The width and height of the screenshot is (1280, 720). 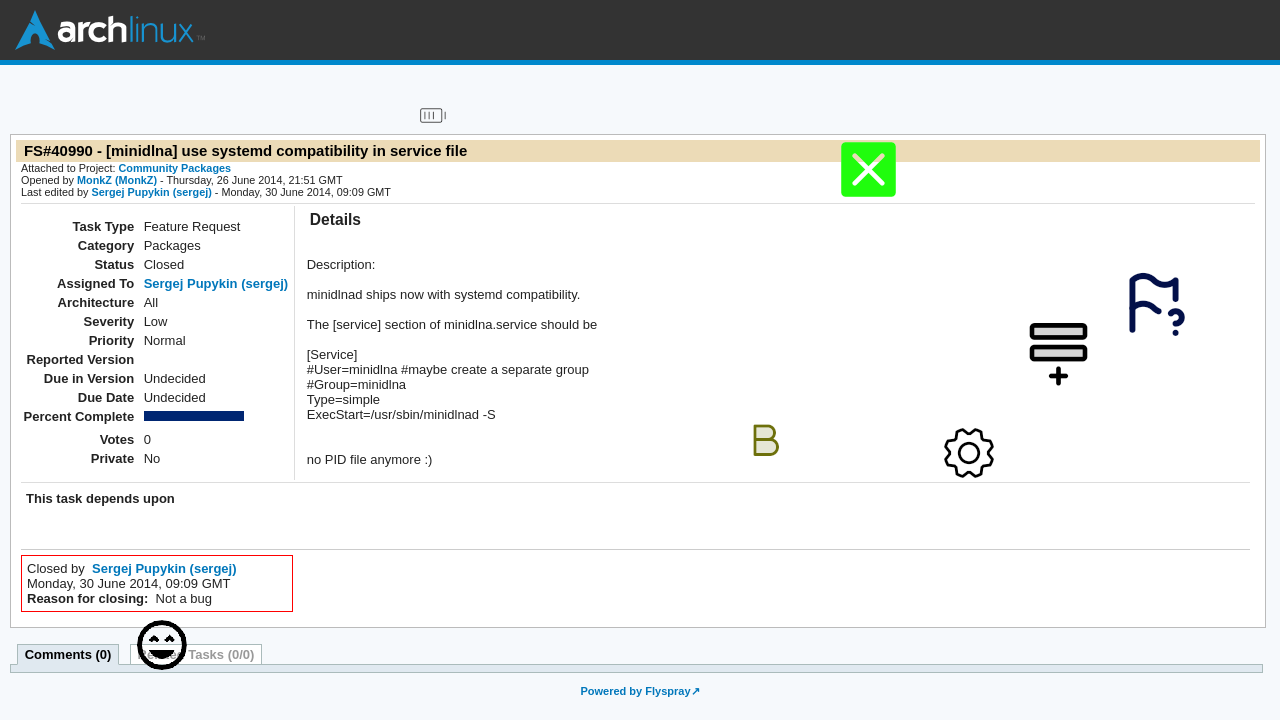 I want to click on rate your experience as very satisfied, so click(x=162, y=645).